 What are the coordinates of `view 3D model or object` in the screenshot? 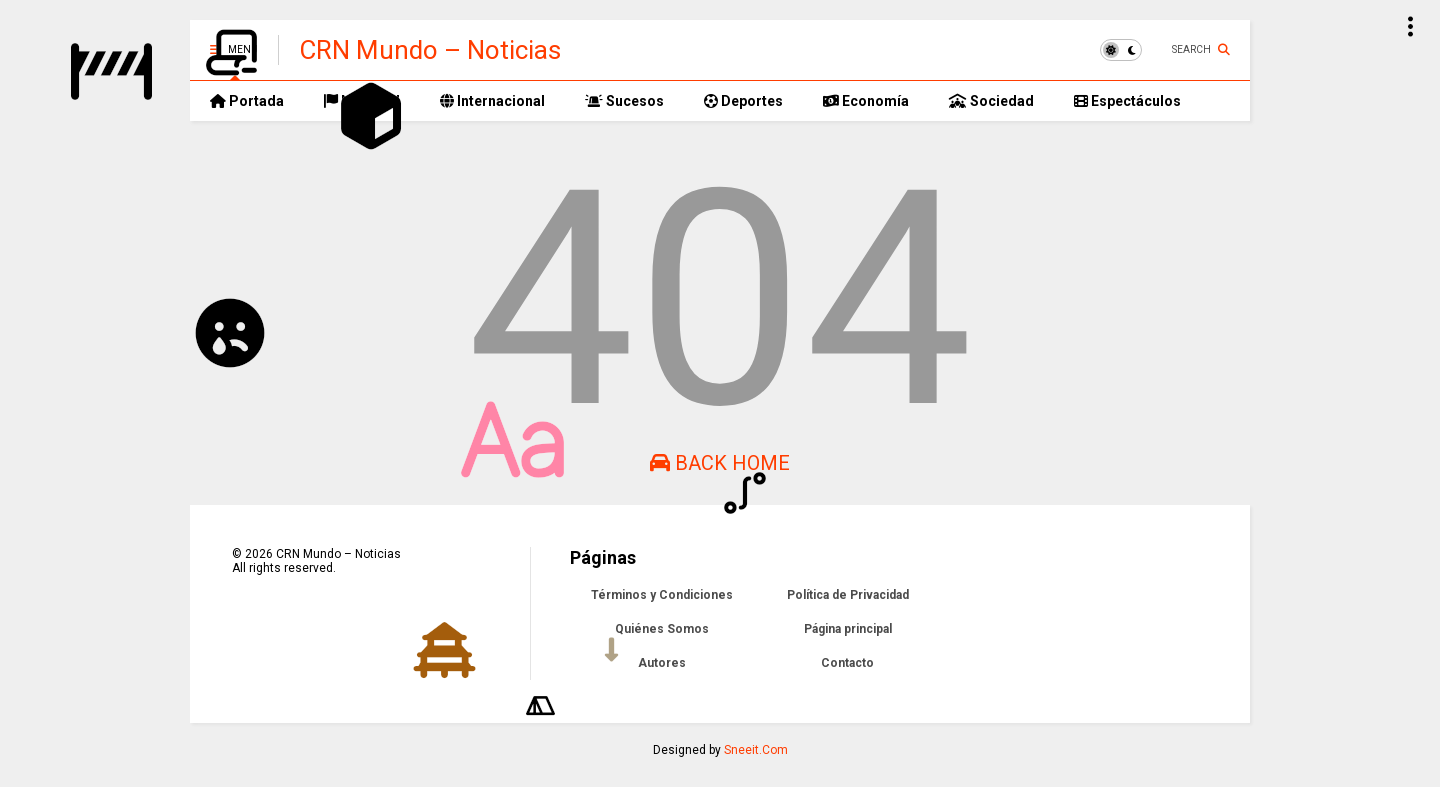 It's located at (371, 116).